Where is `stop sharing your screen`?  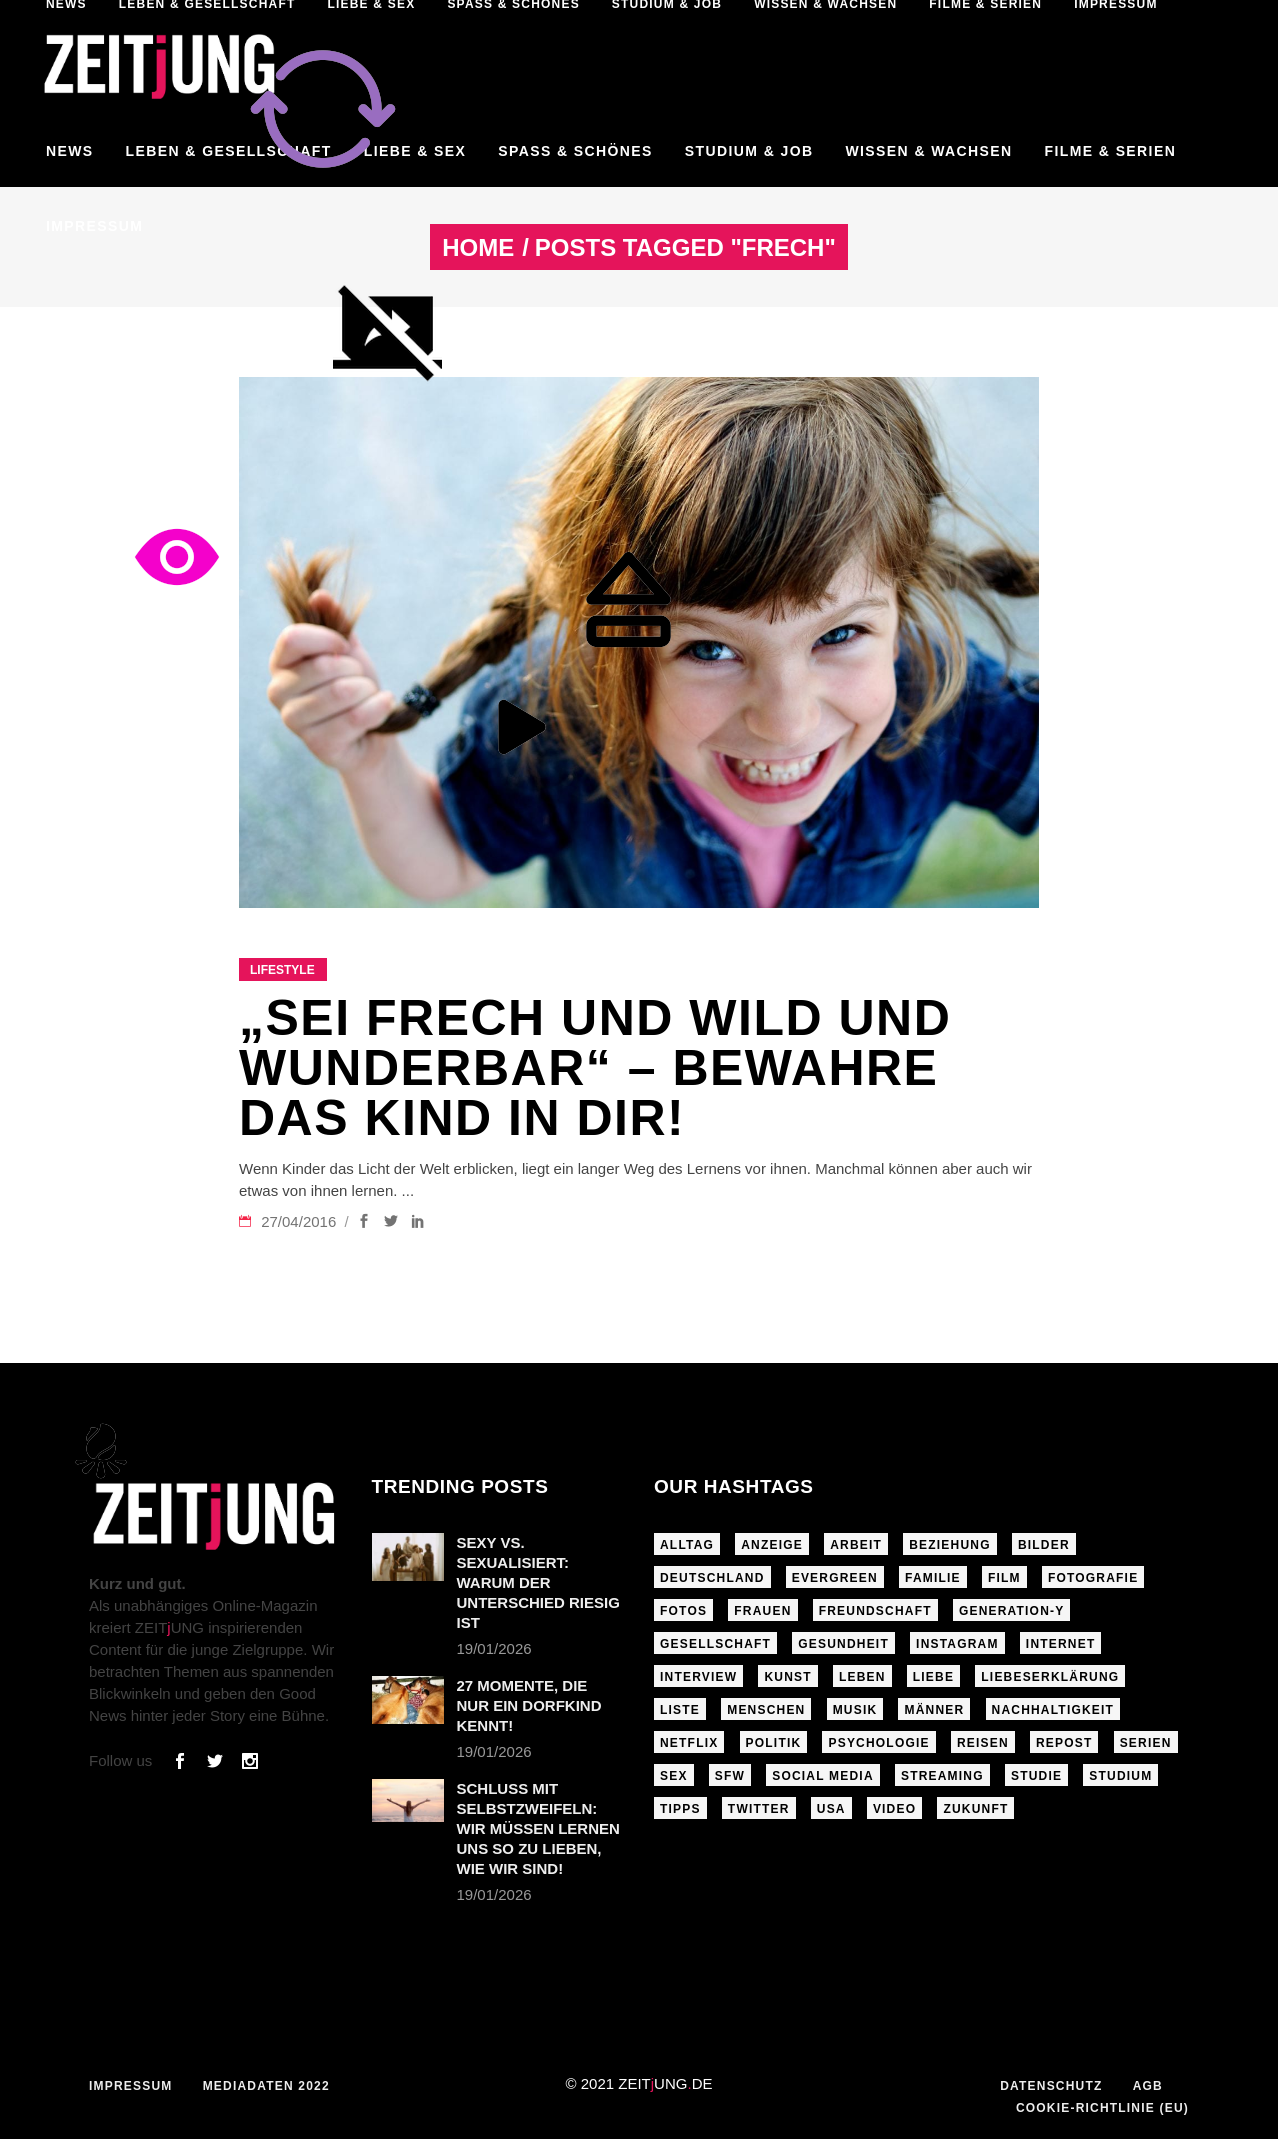
stop sharing your screen is located at coordinates (387, 332).